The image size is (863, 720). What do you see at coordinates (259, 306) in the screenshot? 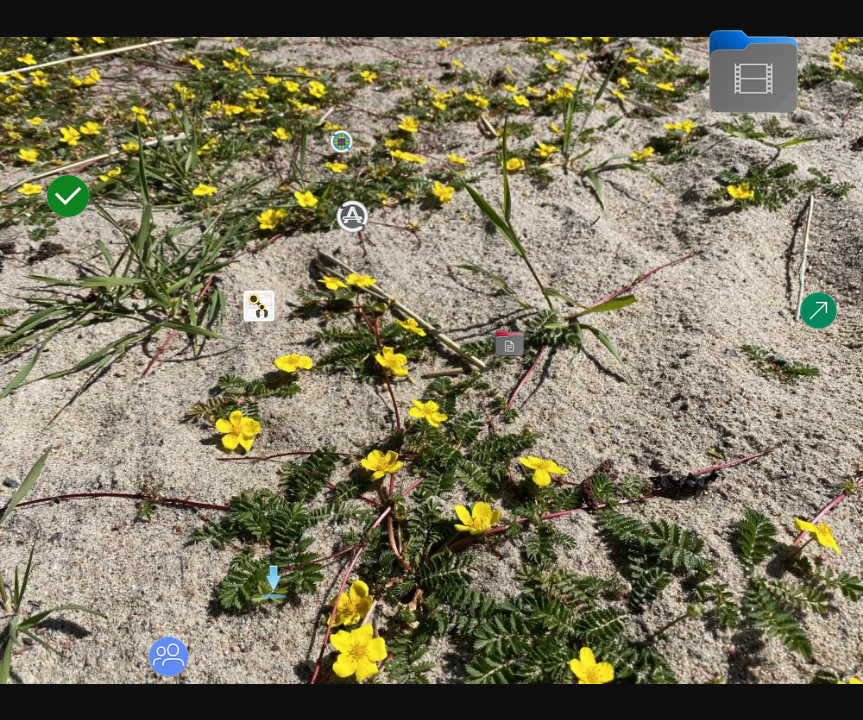
I see `open GNOME Builder development environment` at bounding box center [259, 306].